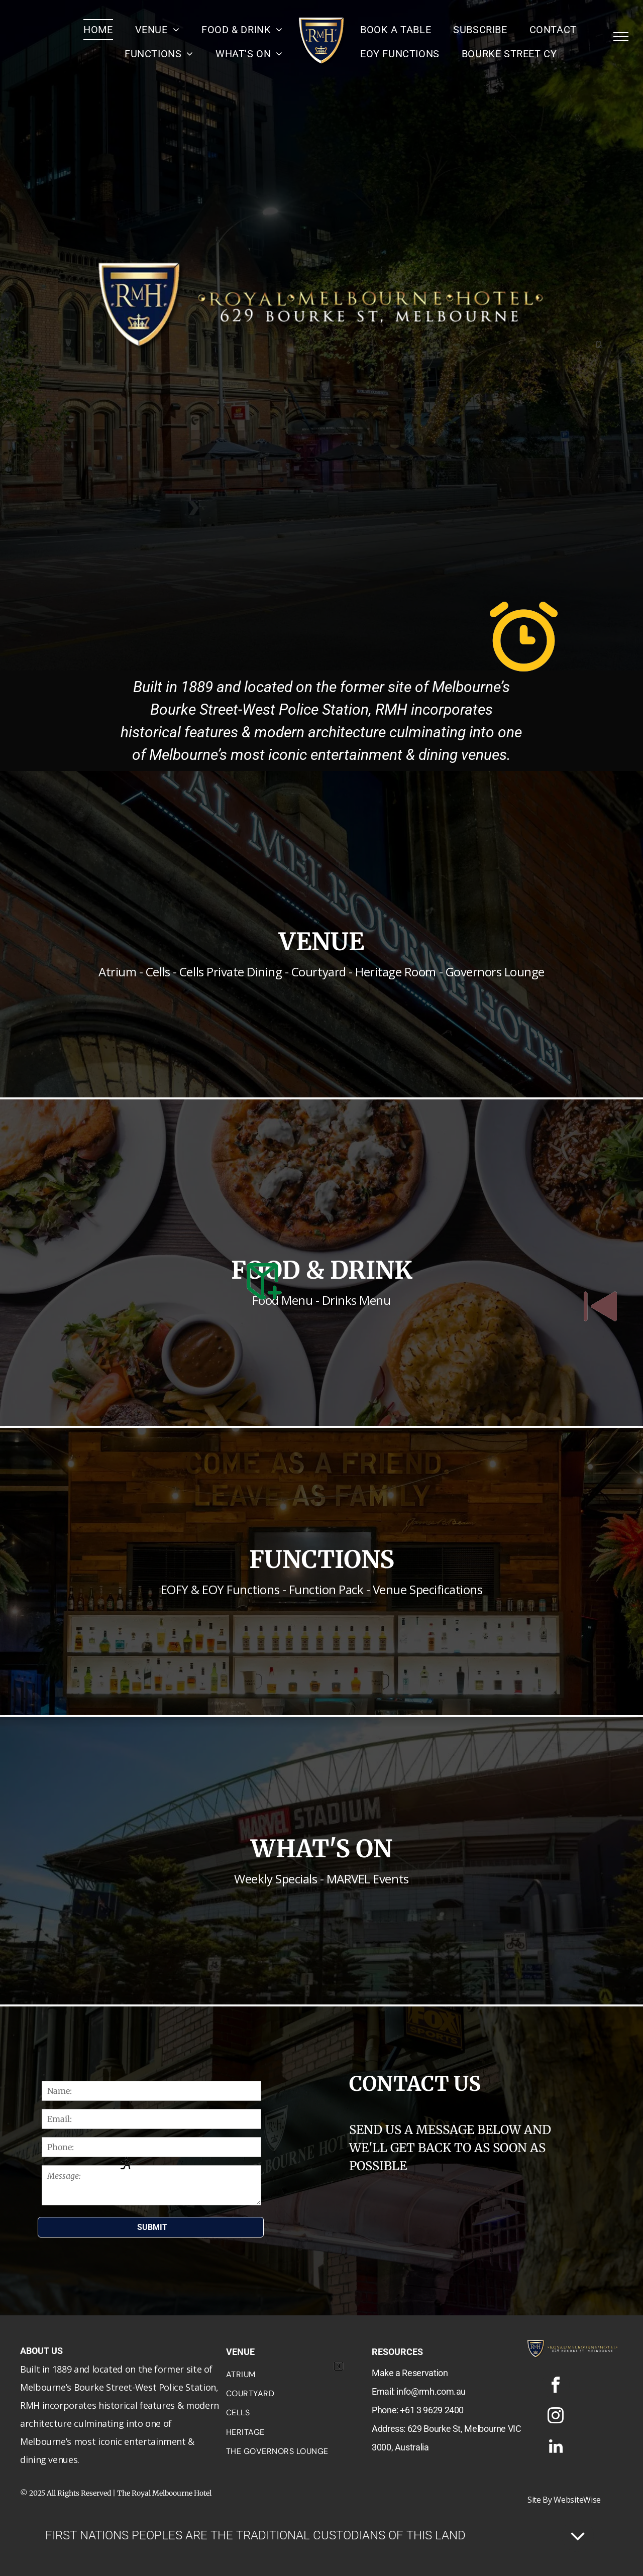 The width and height of the screenshot is (643, 2576). Describe the element at coordinates (523, 636) in the screenshot. I see `set or view alarms` at that location.